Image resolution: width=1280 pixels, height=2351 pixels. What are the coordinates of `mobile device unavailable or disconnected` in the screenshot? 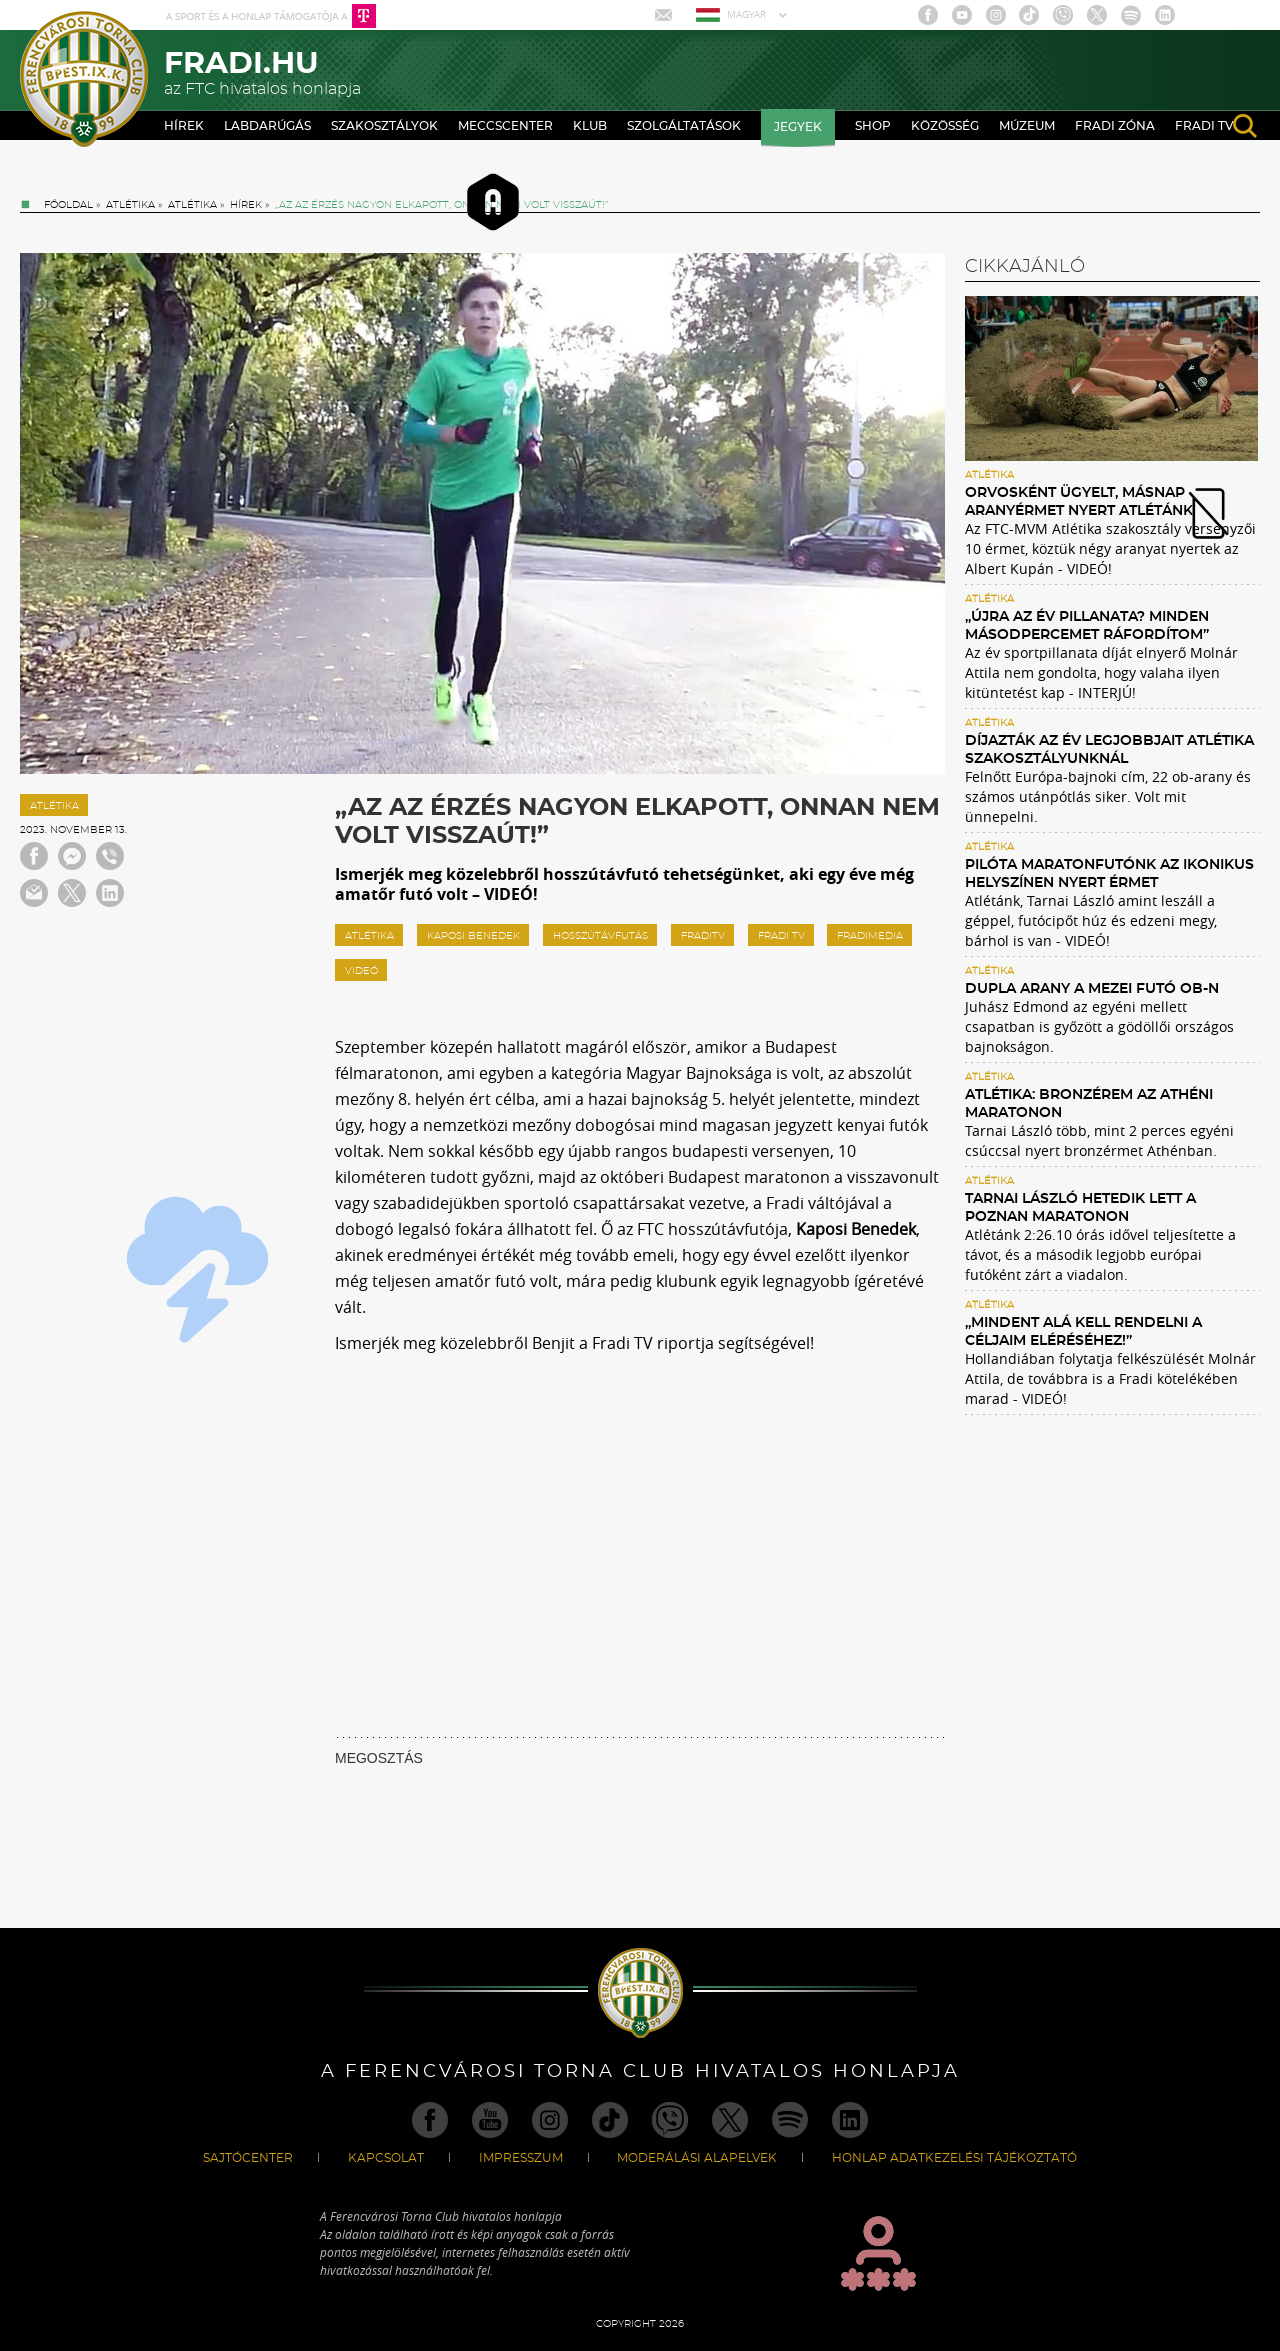 It's located at (1208, 513).